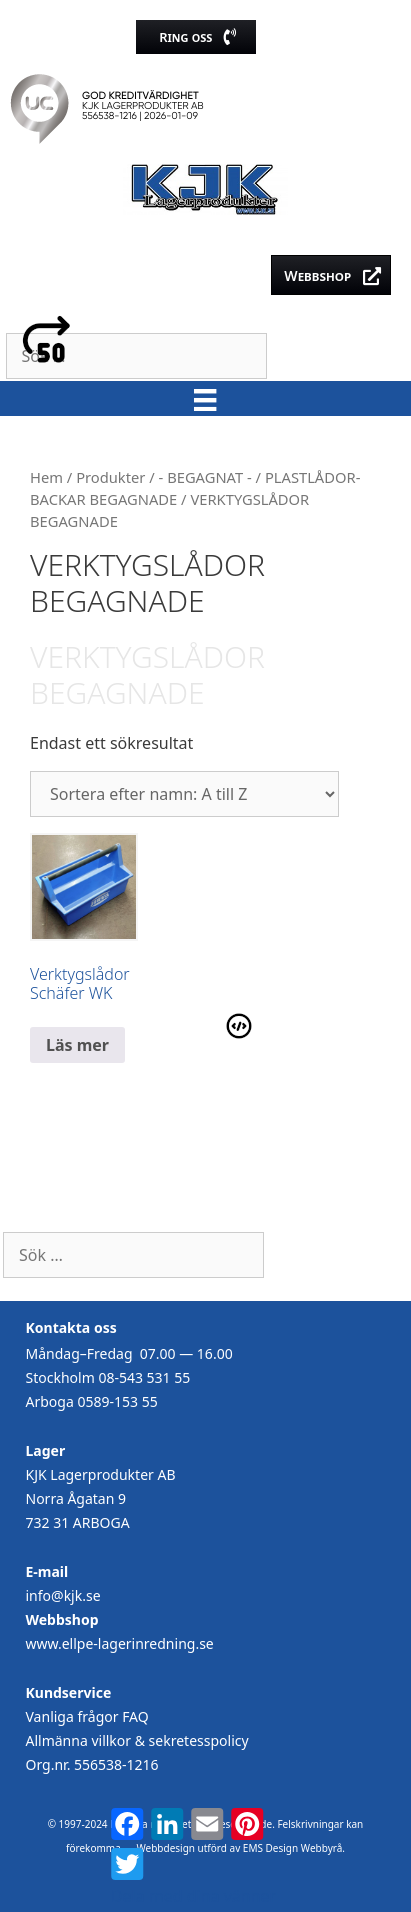  Describe the element at coordinates (239, 1026) in the screenshot. I see `access code or developer settings` at that location.